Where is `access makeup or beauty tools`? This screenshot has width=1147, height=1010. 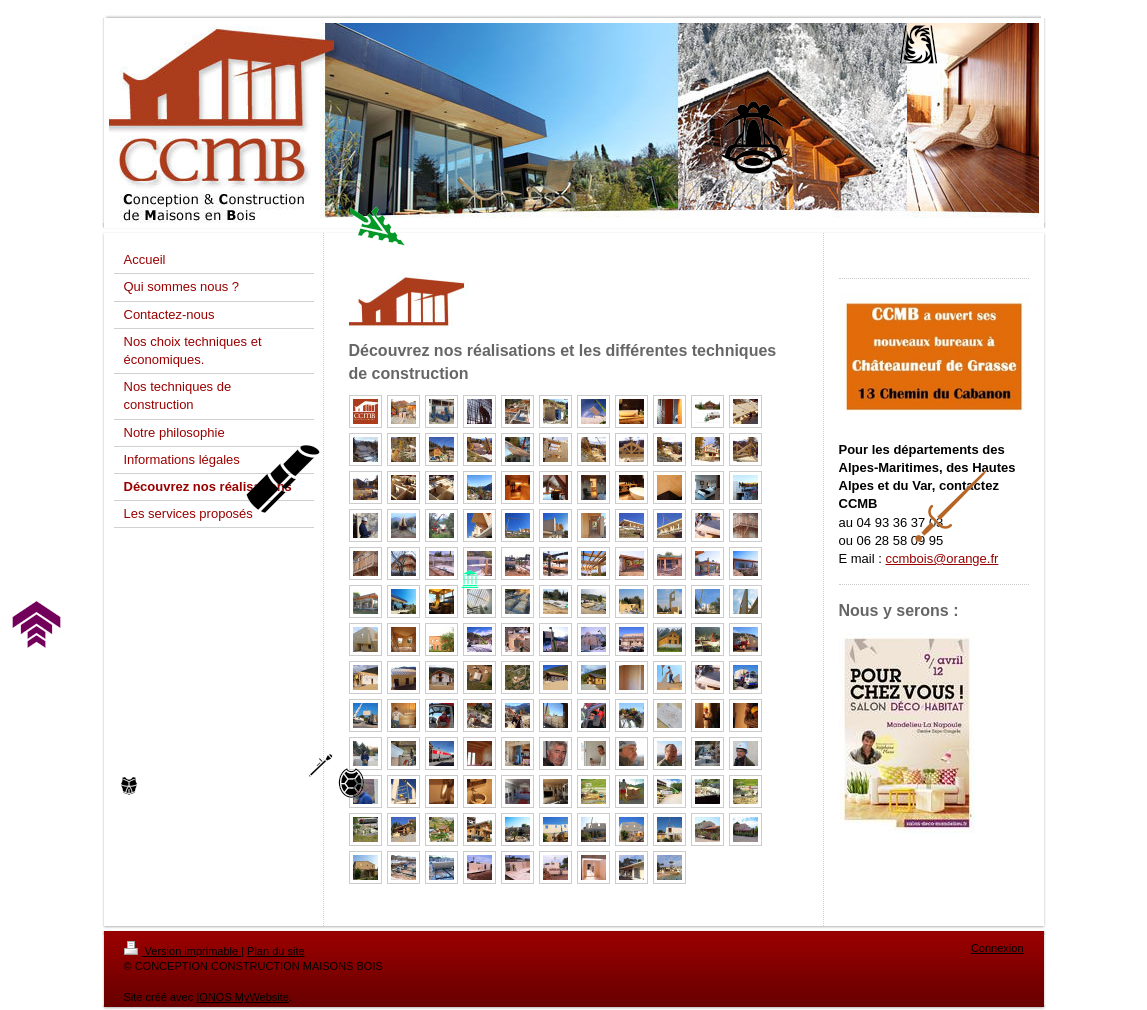
access makeup or beauty tools is located at coordinates (283, 479).